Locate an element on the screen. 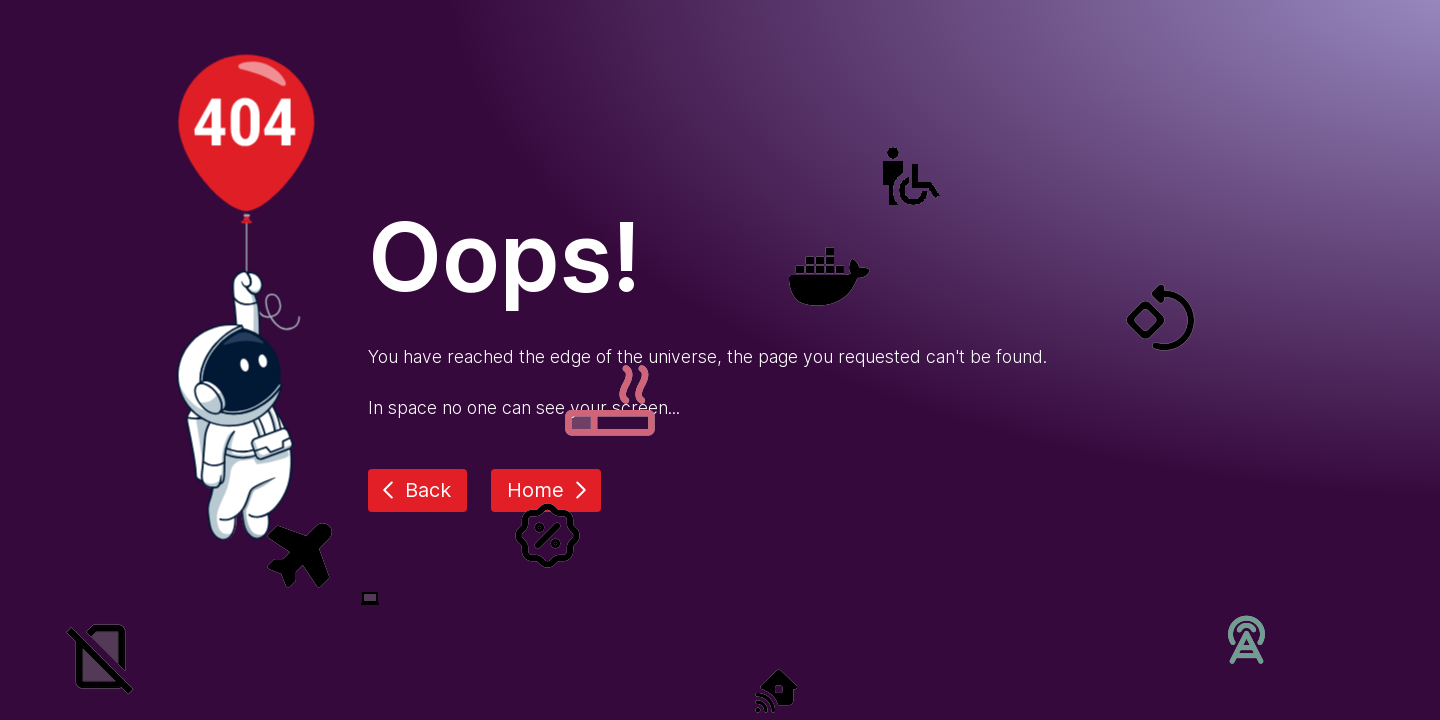  access smart home controls is located at coordinates (777, 690).